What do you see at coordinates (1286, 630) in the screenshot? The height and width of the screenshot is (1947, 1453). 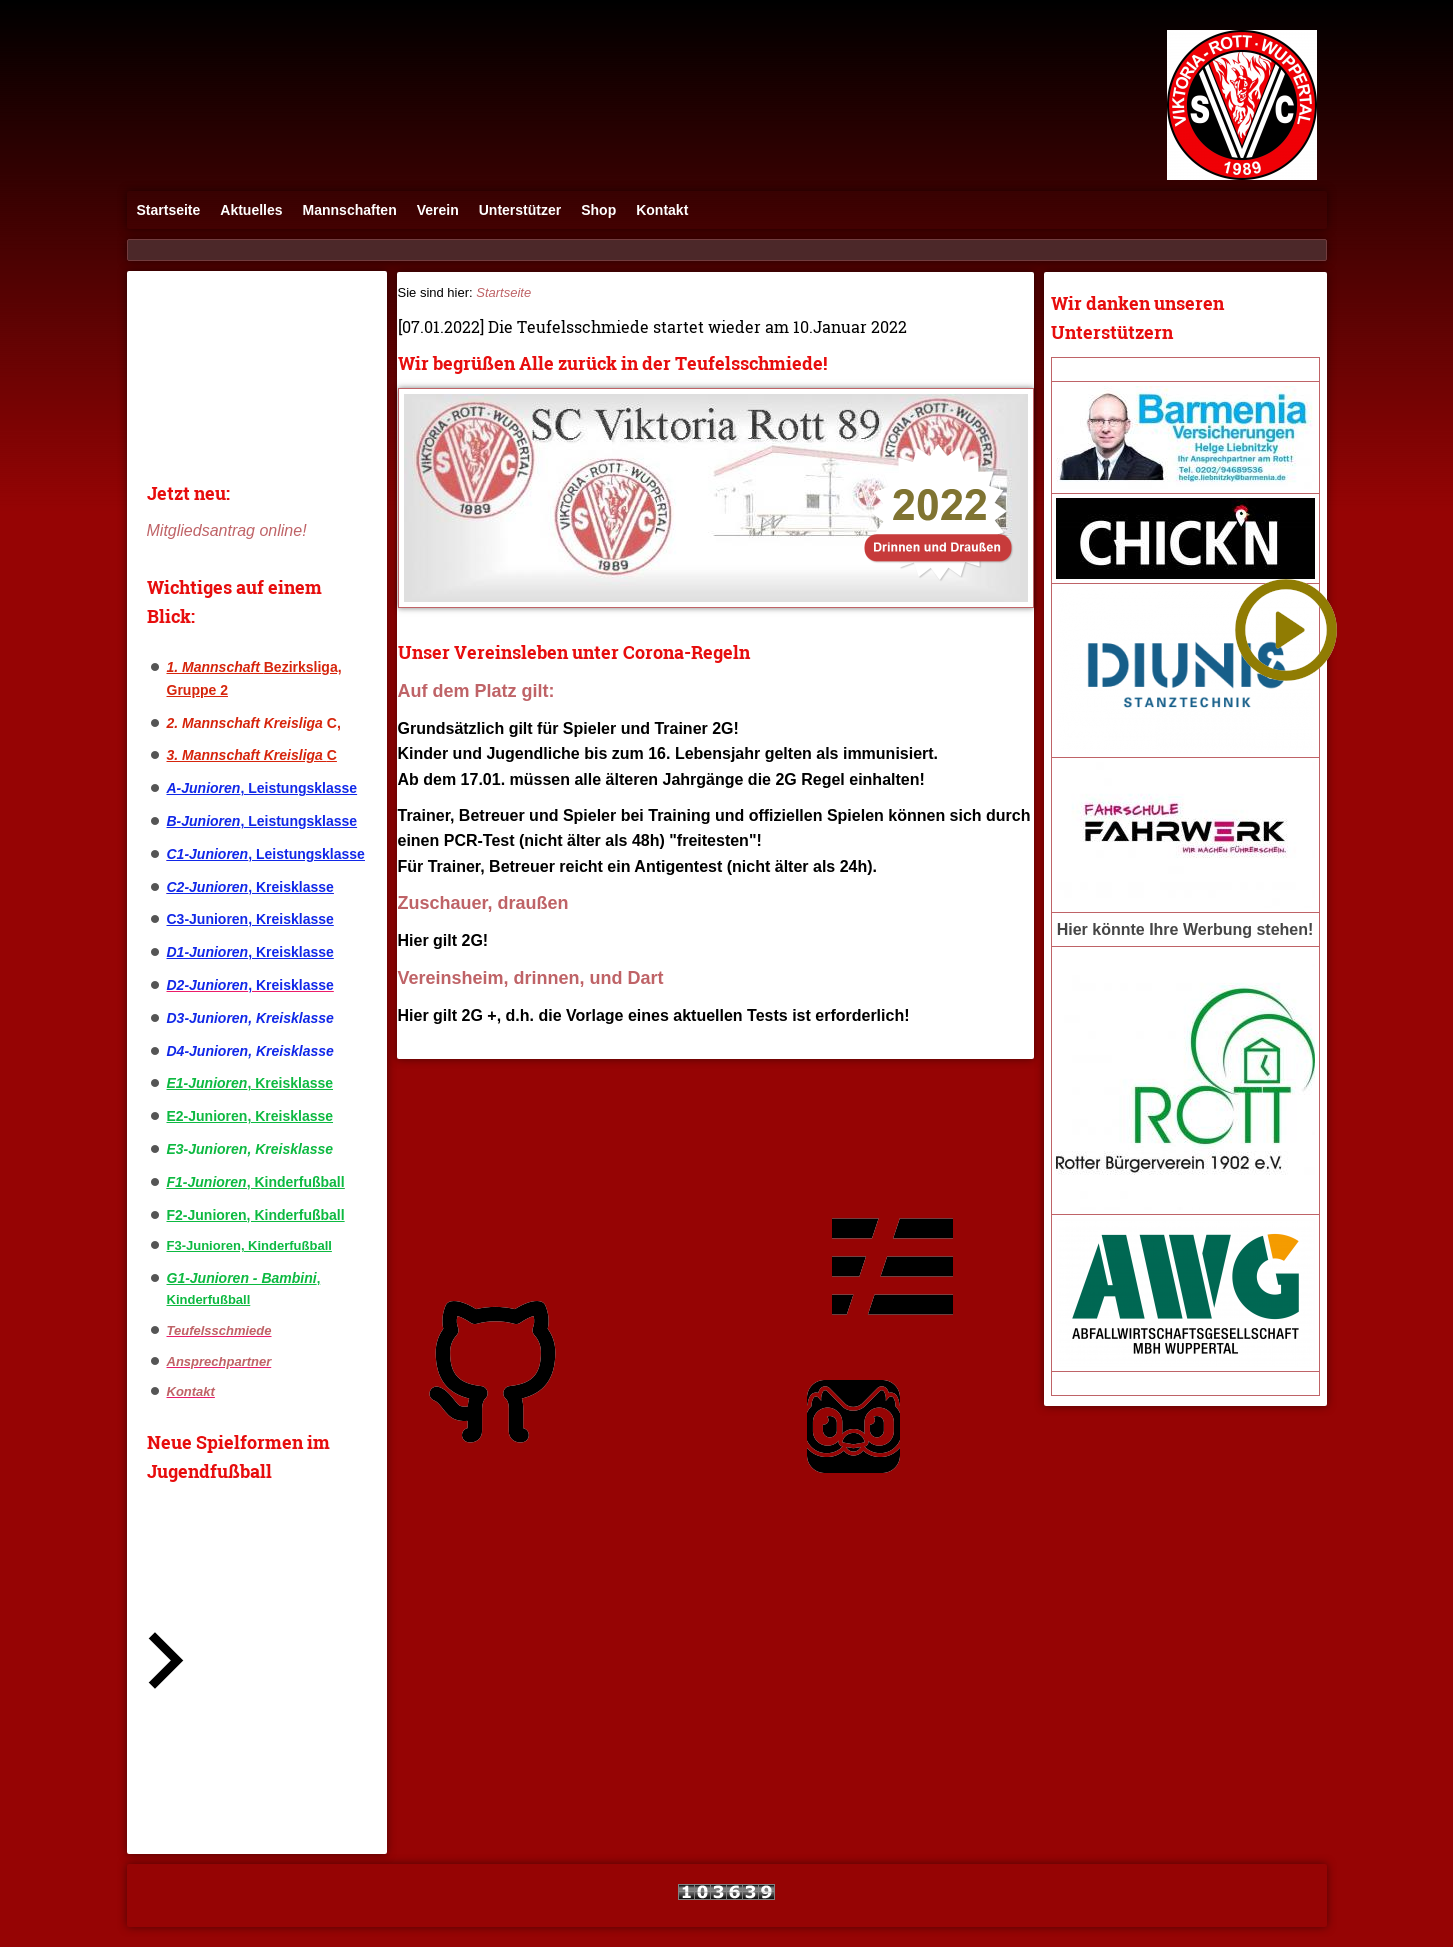 I see `play media or video content` at bounding box center [1286, 630].